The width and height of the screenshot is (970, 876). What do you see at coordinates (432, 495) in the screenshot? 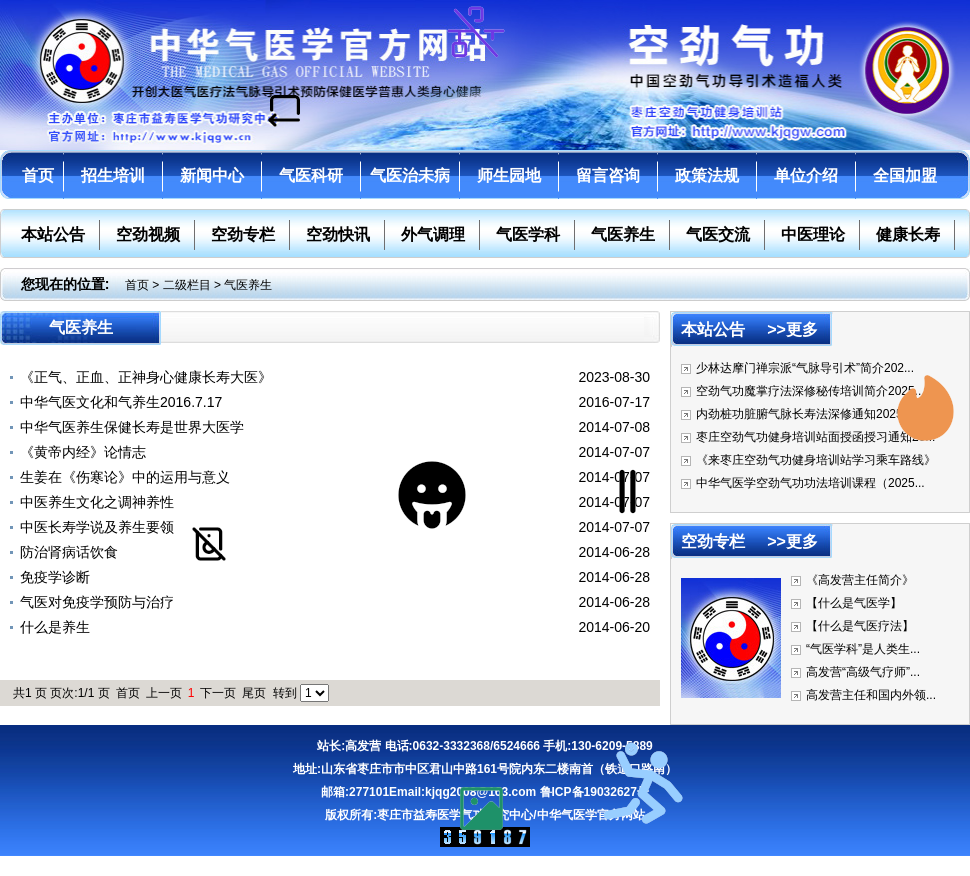
I see `add a playful or silly reaction` at bounding box center [432, 495].